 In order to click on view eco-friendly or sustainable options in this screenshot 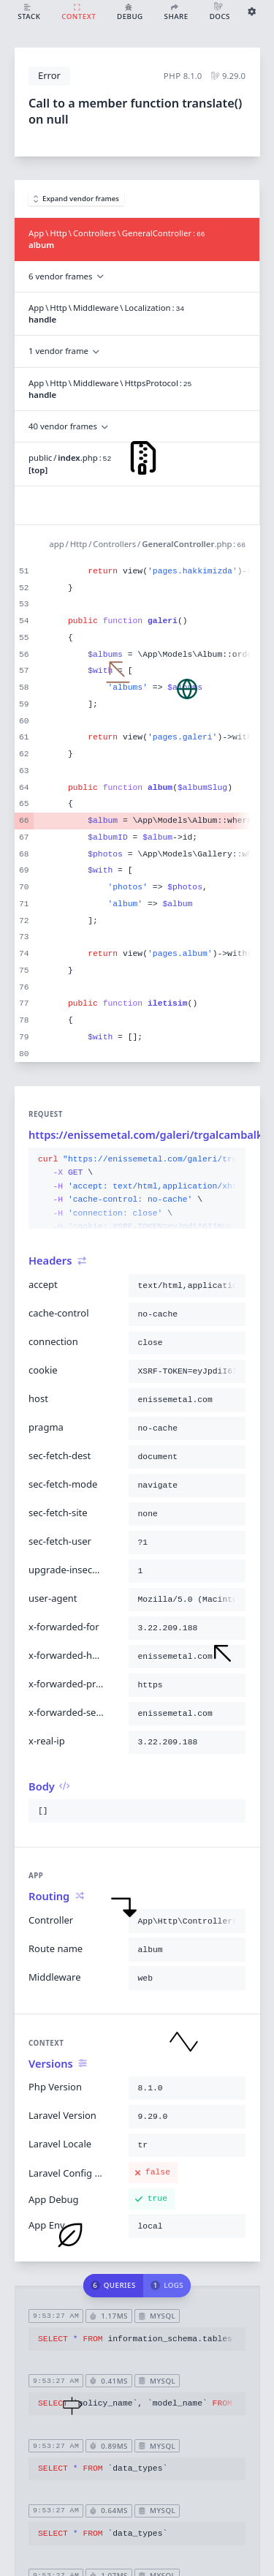, I will do `click(70, 2235)`.